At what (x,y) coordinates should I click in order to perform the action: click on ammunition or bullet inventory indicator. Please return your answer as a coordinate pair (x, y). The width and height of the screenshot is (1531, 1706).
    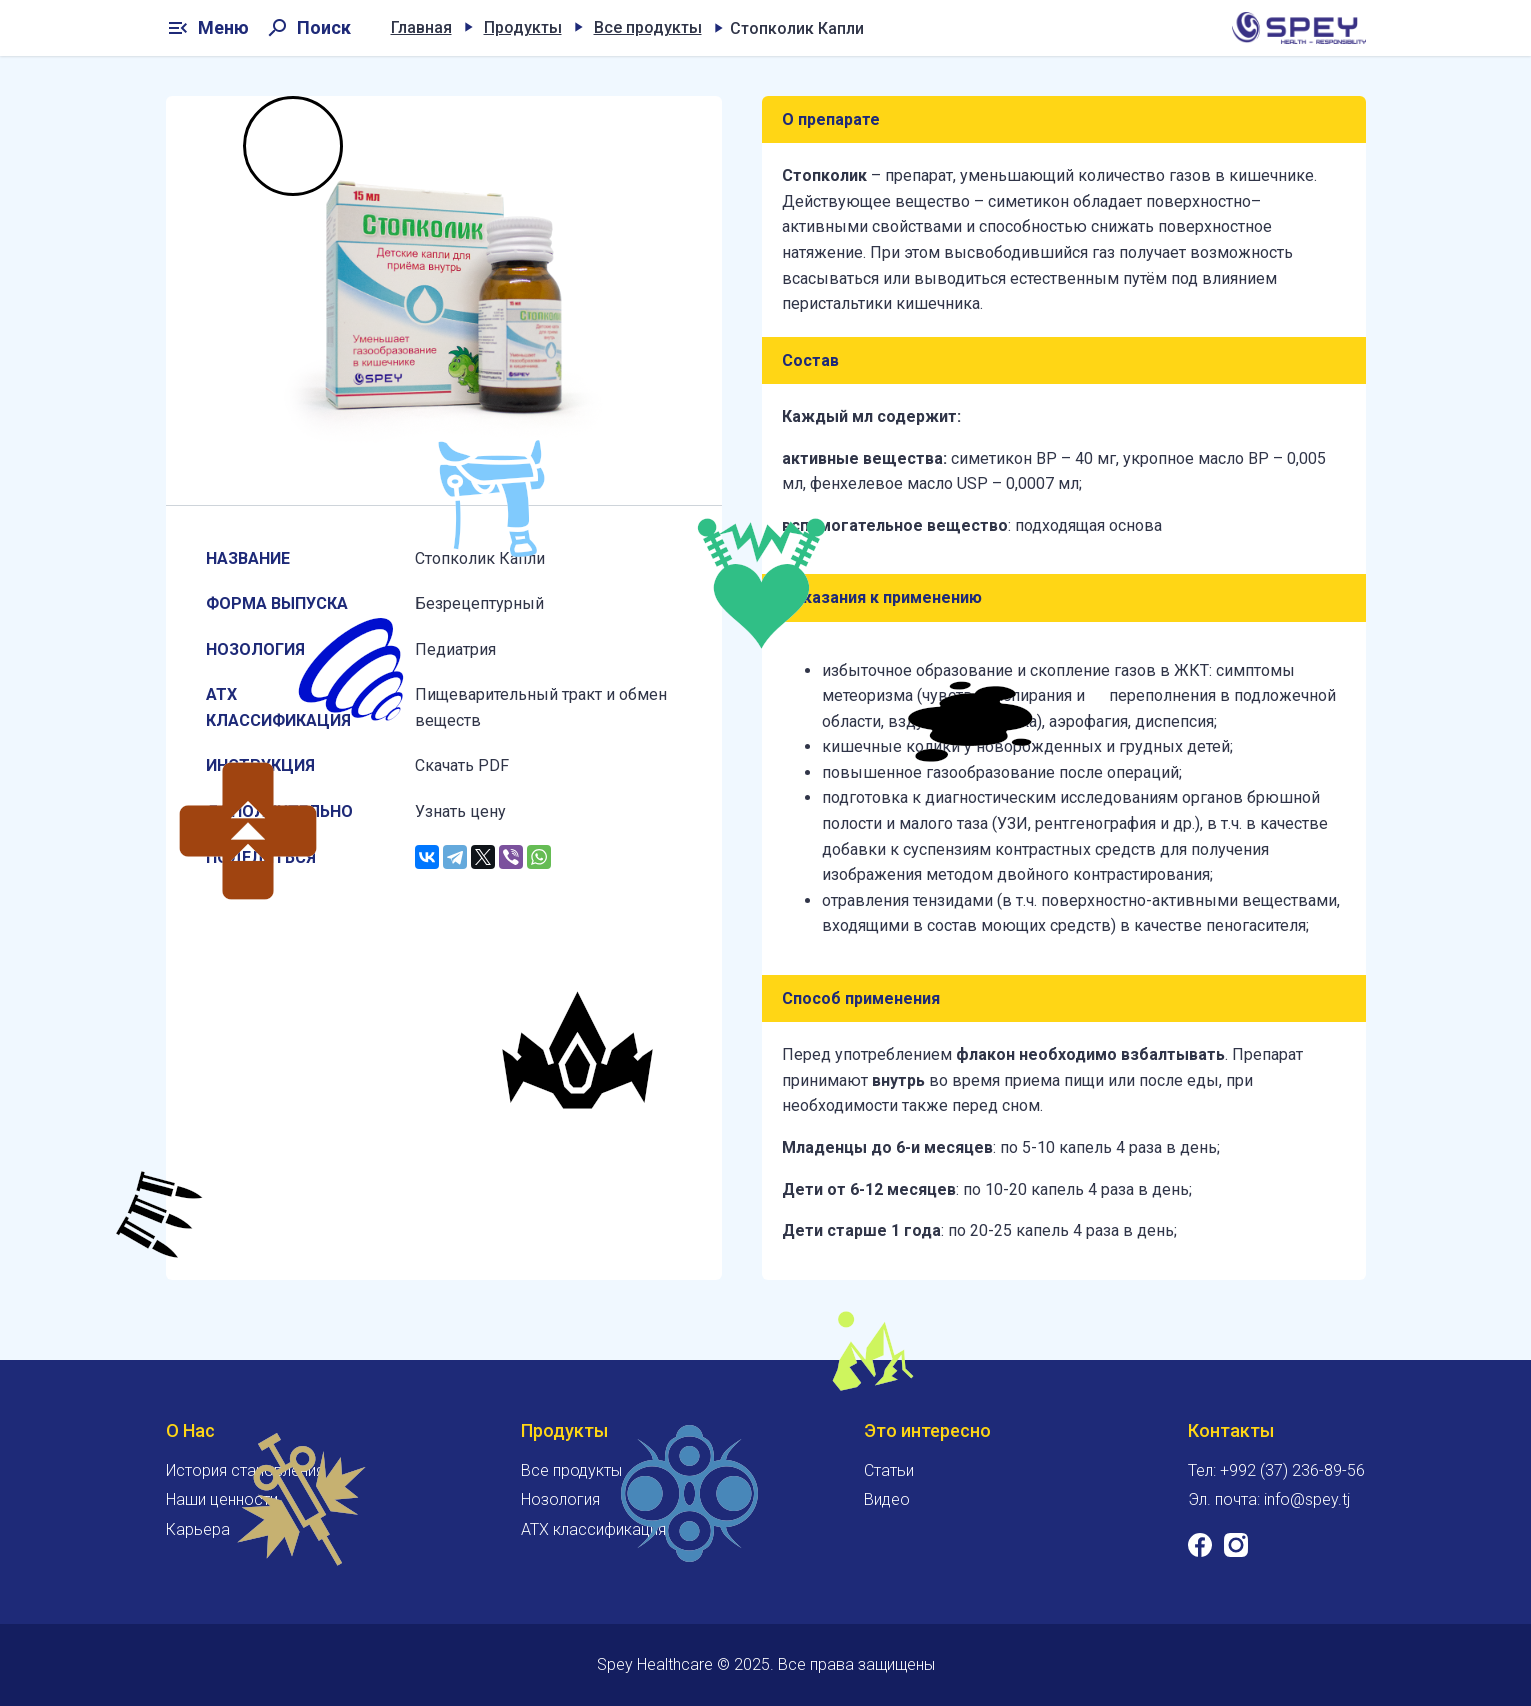
    Looking at the image, I should click on (158, 1214).